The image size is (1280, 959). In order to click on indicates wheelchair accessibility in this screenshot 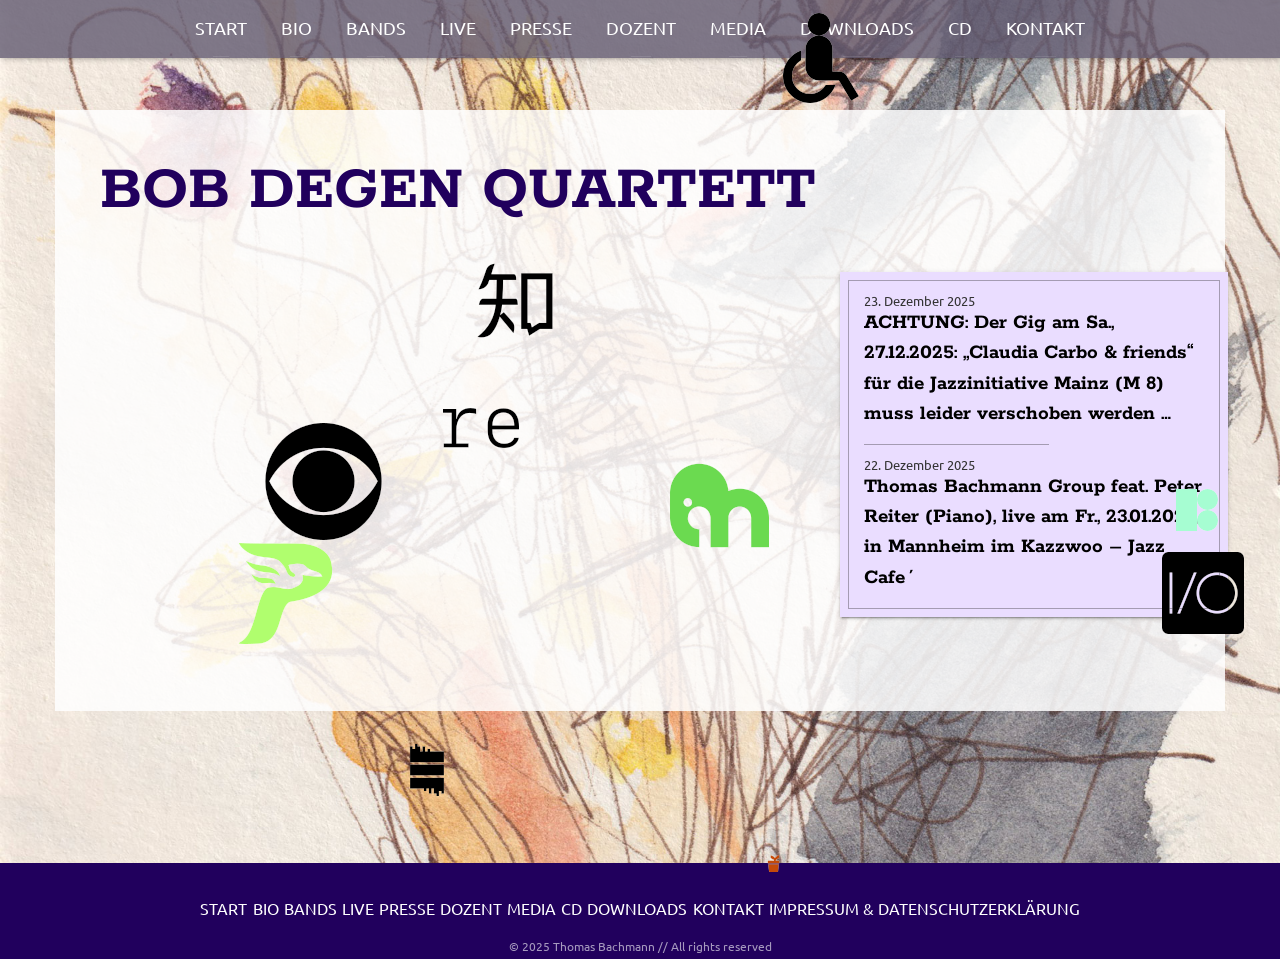, I will do `click(819, 58)`.